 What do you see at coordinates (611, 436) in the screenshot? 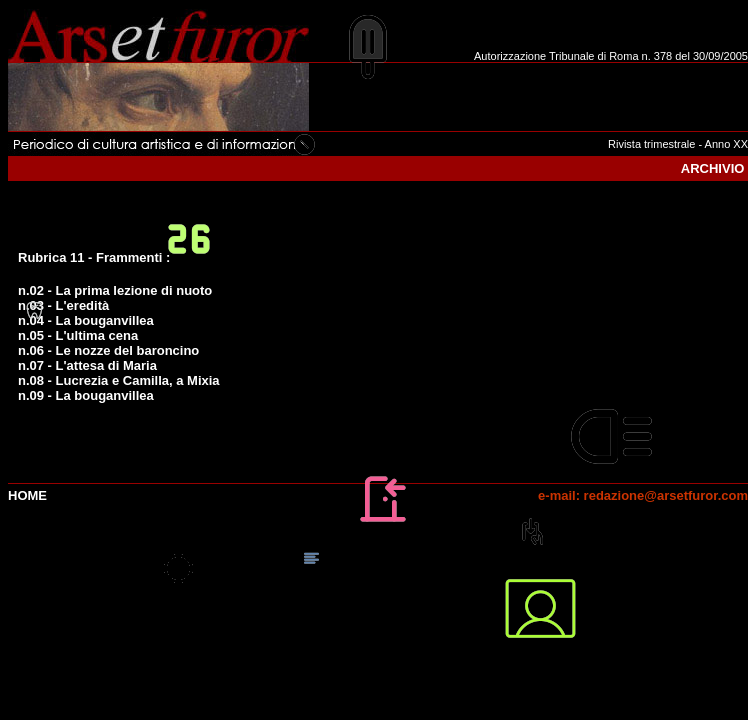
I see `toggle vehicle headlights on or off` at bounding box center [611, 436].